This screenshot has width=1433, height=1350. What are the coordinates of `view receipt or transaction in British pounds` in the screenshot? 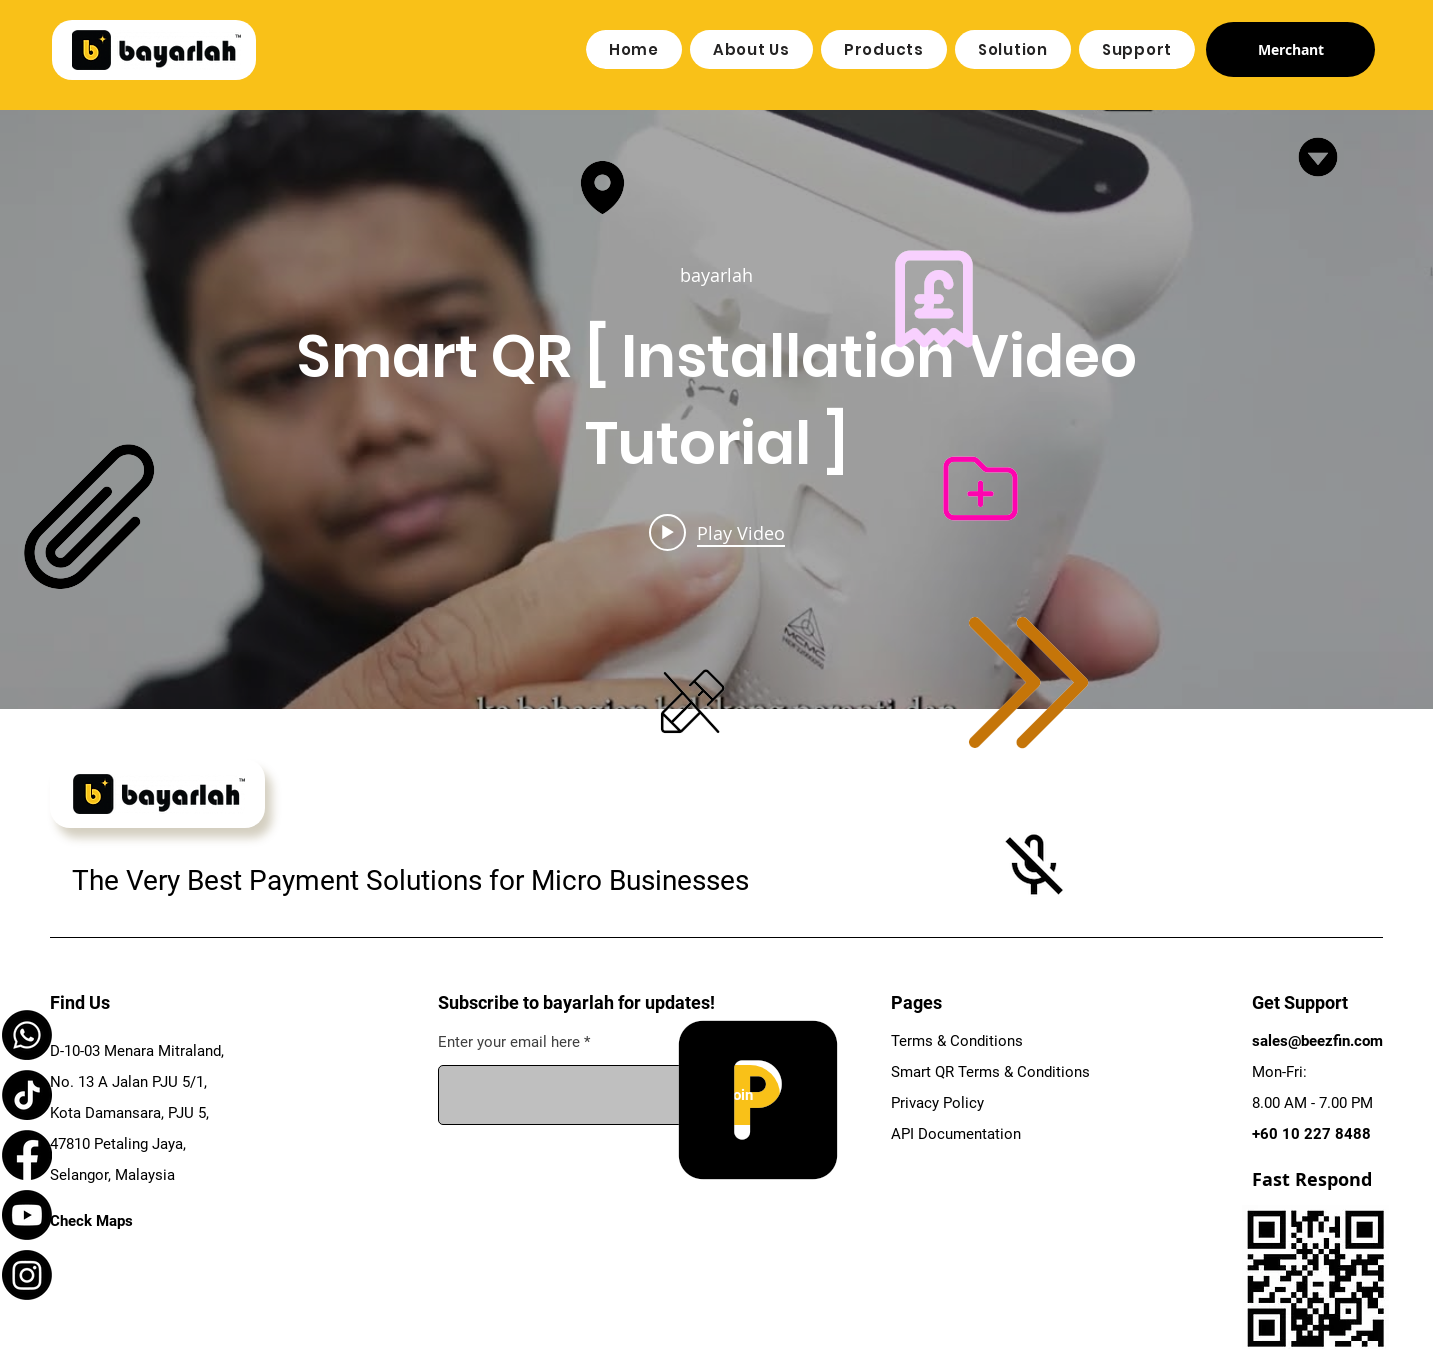 It's located at (934, 299).